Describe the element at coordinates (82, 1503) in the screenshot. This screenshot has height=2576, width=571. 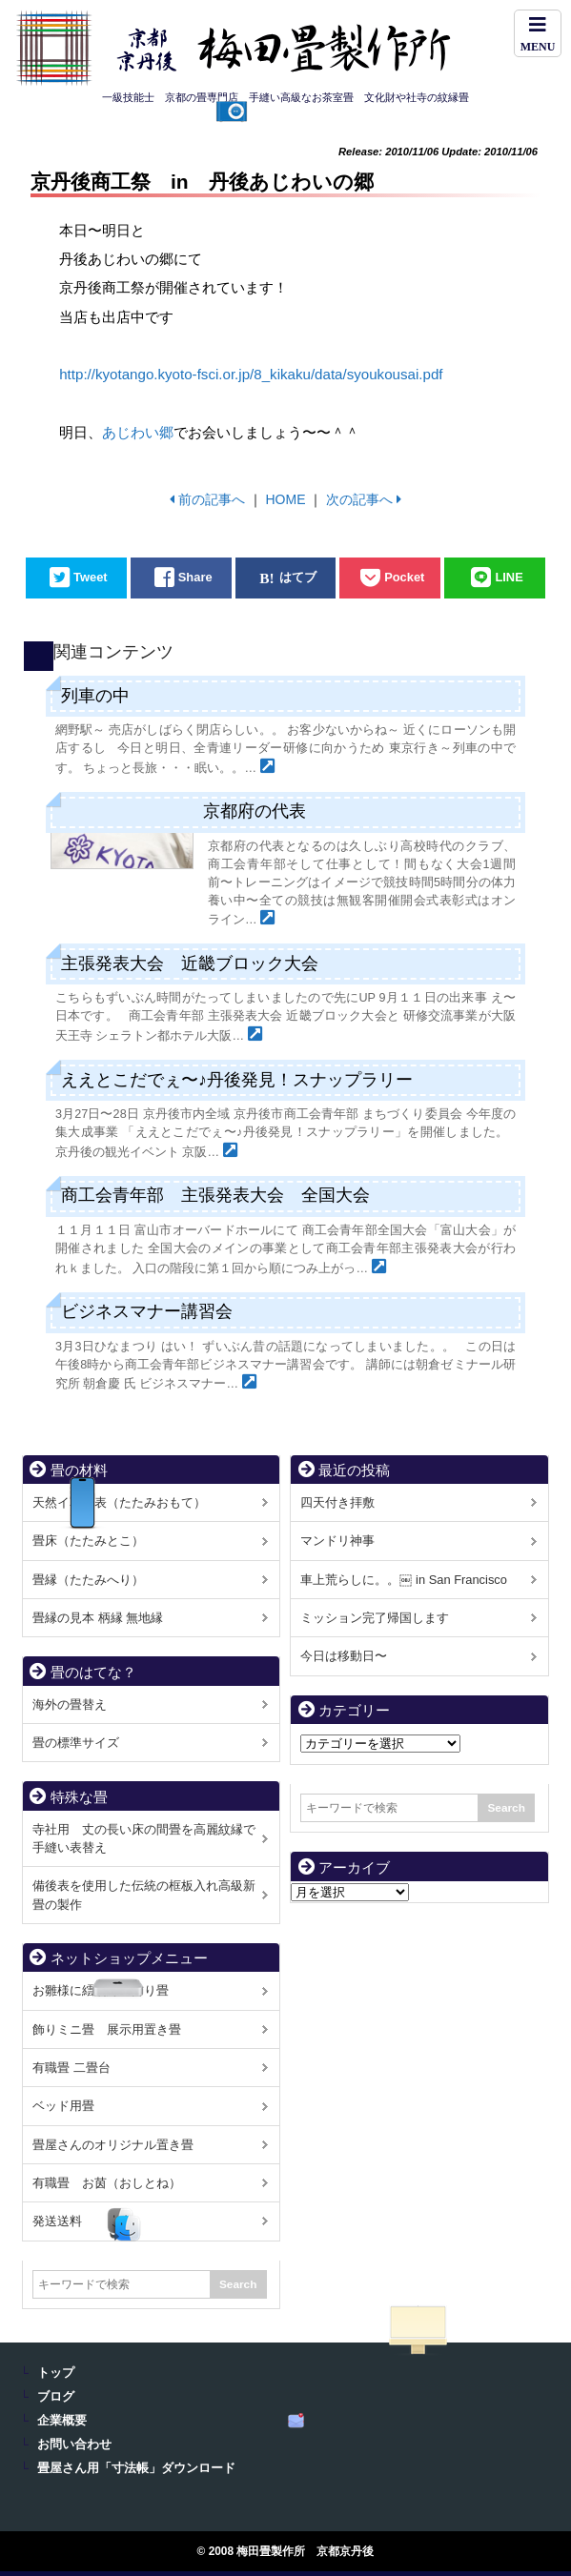
I see `iPhone 14 Pro device icon` at that location.